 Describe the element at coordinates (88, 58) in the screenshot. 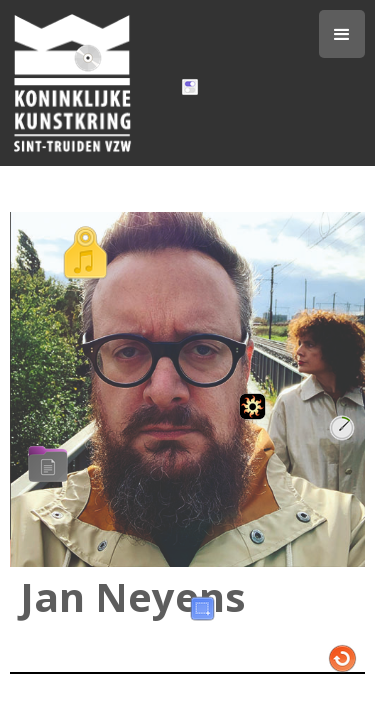

I see `indicates a CD, DVD, or optical disc drive` at that location.